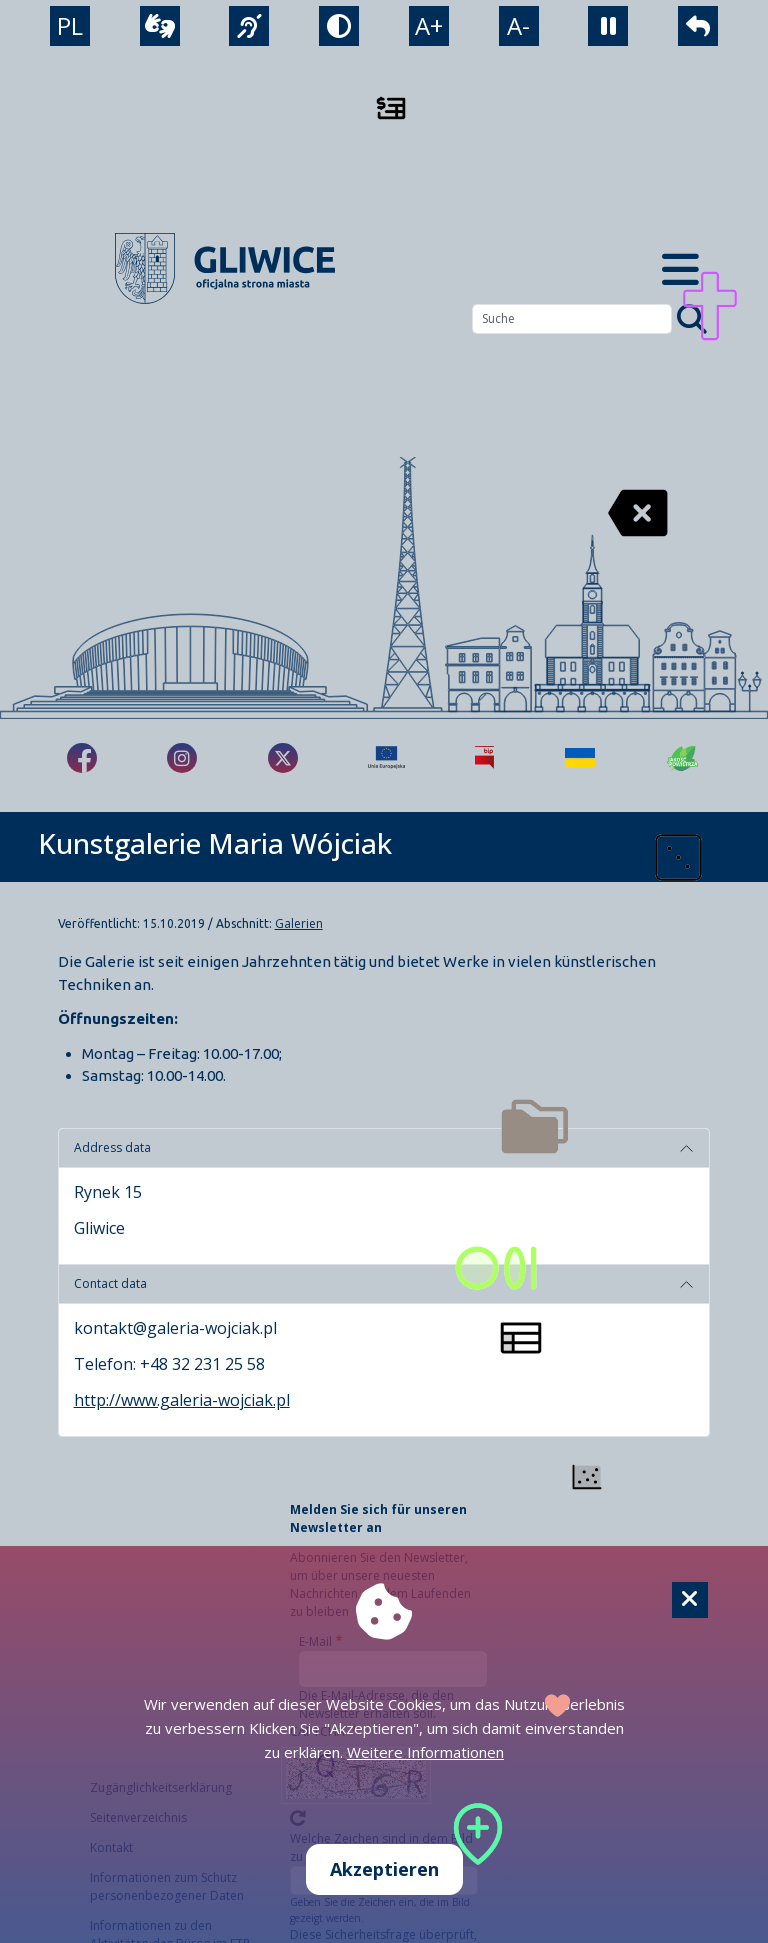 The height and width of the screenshot is (1943, 768). I want to click on add to favorites, so click(557, 1705).